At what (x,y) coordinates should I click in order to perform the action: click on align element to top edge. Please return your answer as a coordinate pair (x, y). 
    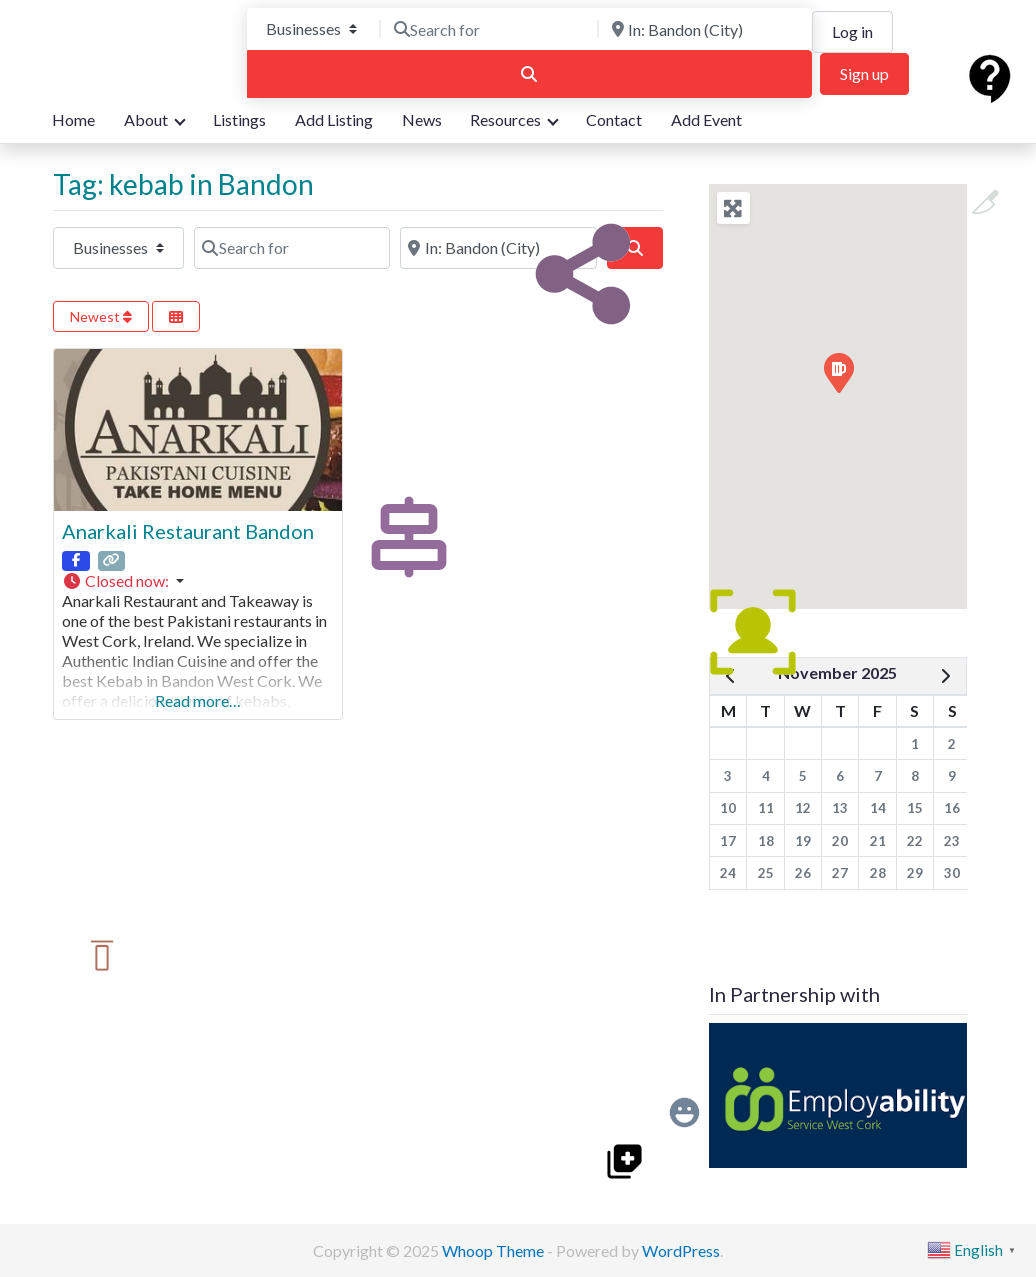
    Looking at the image, I should click on (102, 955).